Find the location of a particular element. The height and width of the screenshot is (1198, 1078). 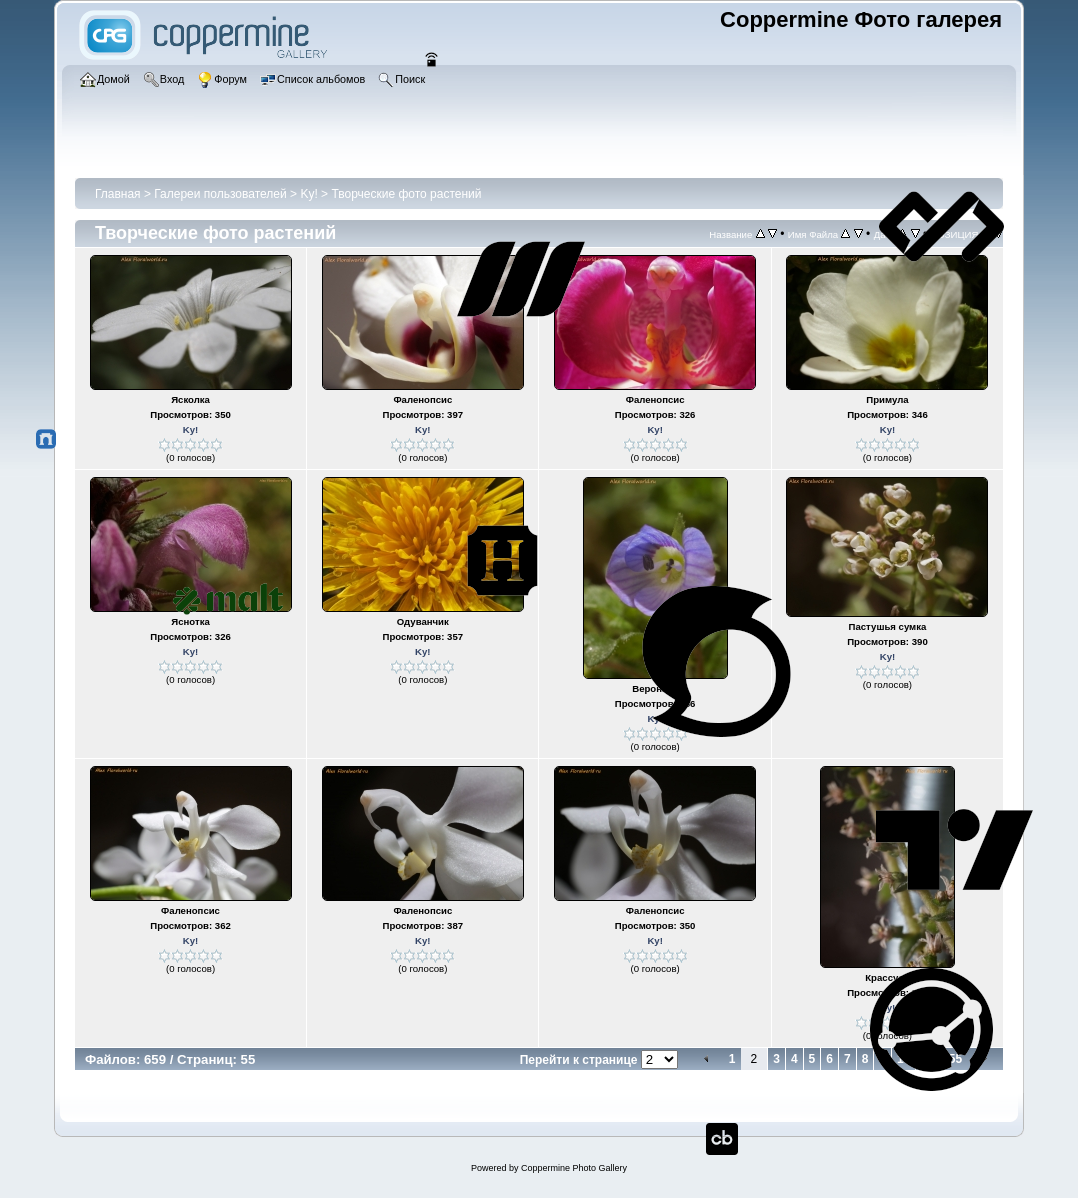

open crunchbase website or app is located at coordinates (722, 1139).